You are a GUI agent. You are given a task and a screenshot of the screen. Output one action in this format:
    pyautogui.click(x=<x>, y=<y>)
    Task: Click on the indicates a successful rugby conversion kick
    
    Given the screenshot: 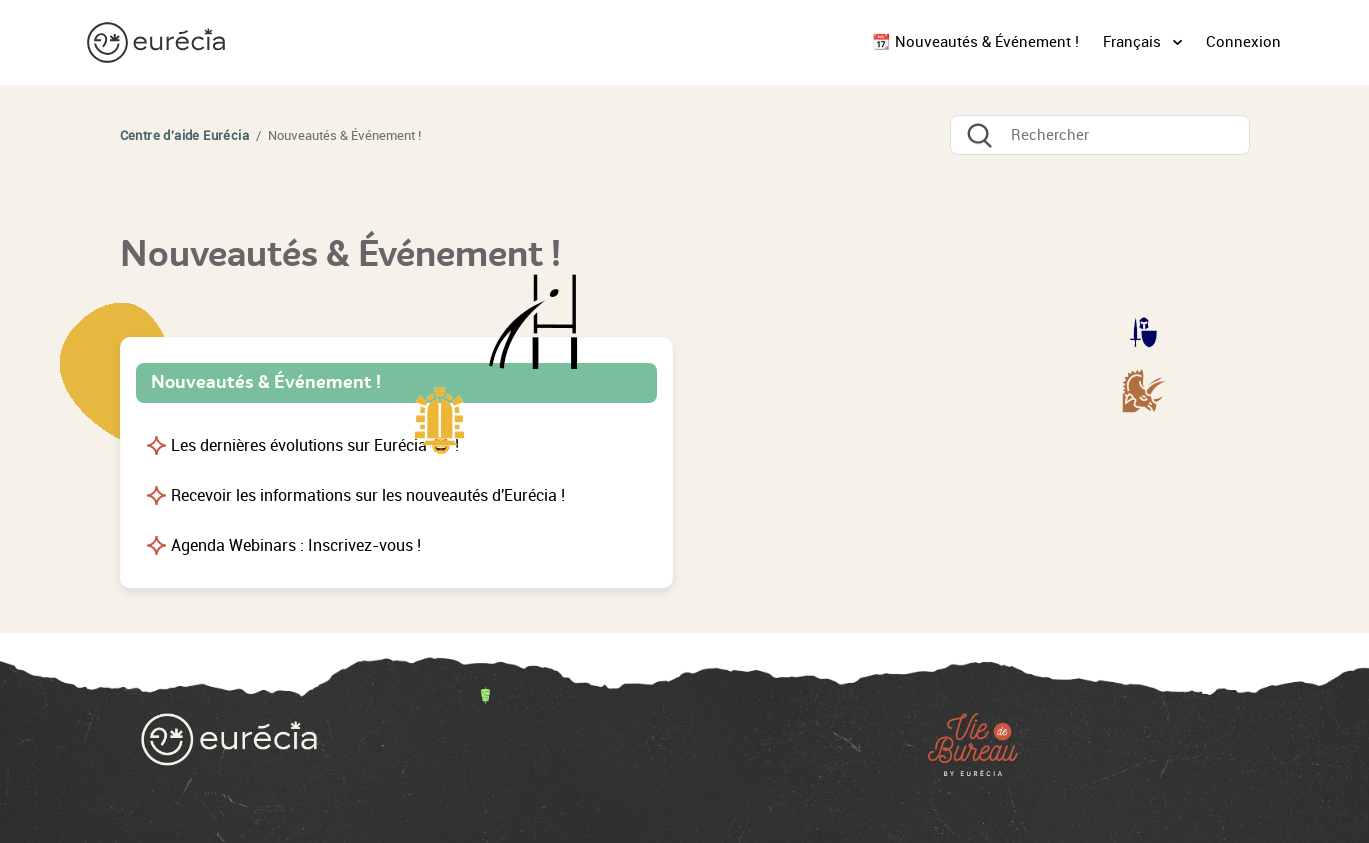 What is the action you would take?
    pyautogui.click(x=535, y=322)
    